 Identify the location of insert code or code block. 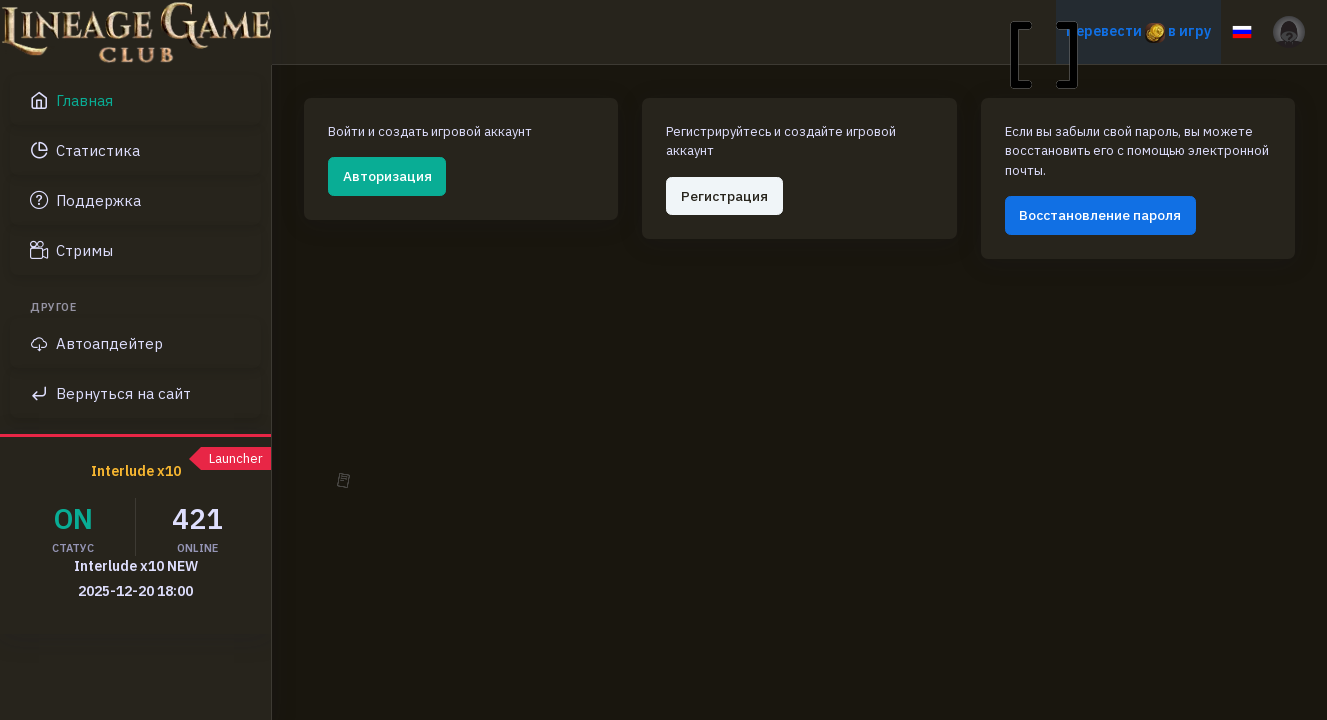
(1044, 55).